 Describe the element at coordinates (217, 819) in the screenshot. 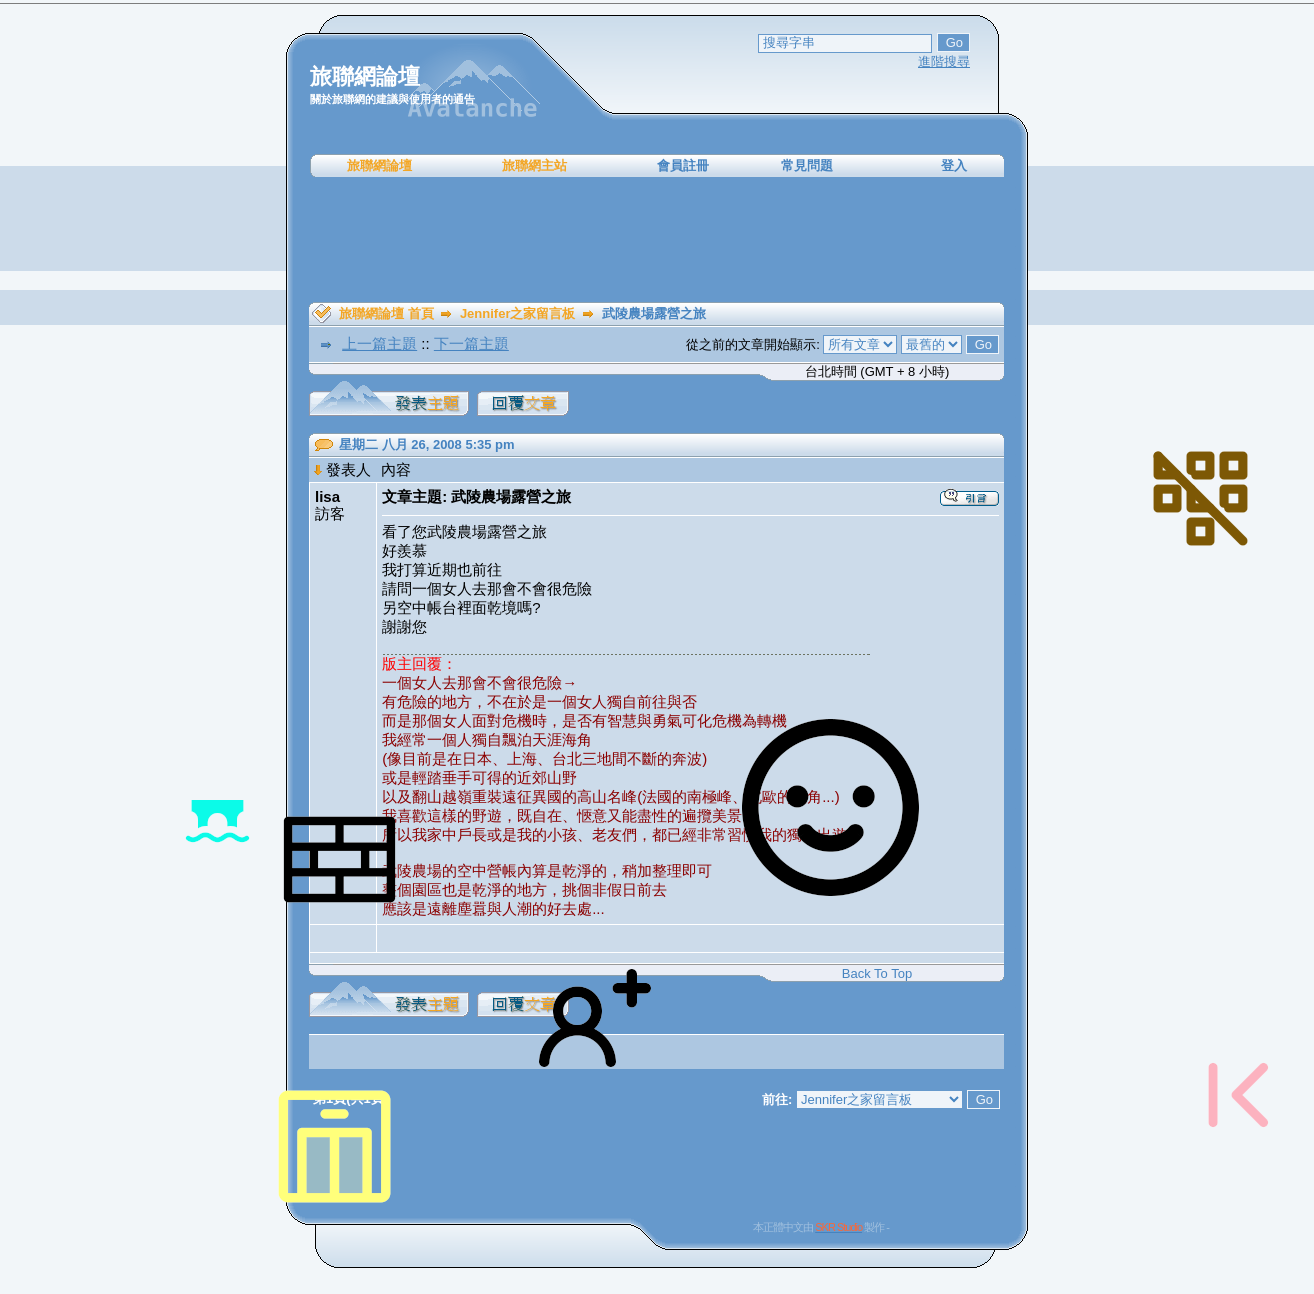

I see `indicates a bridge or water crossing location` at that location.